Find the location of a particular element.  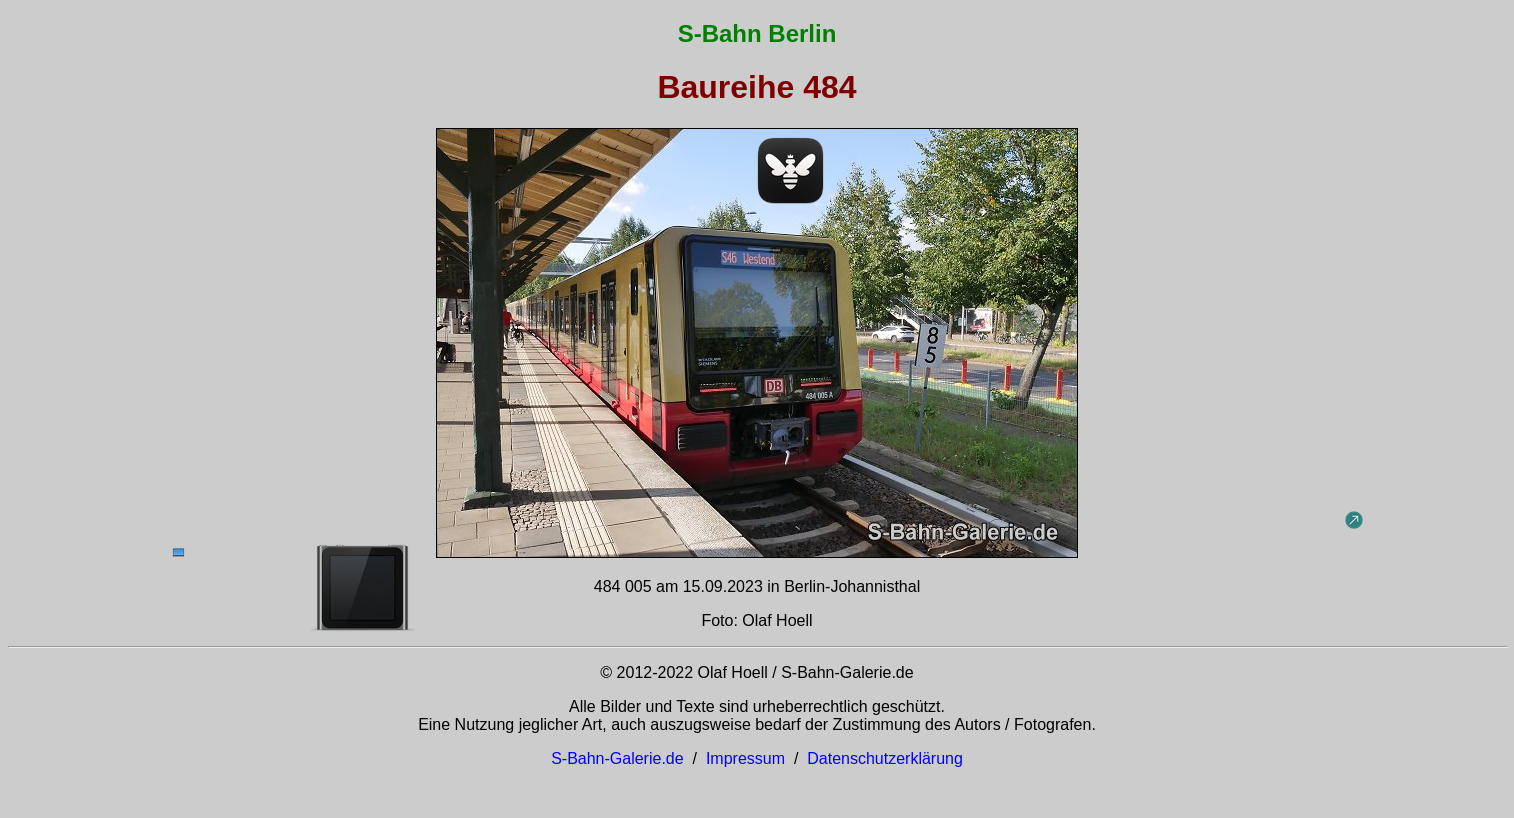

represents a connected macbook device is located at coordinates (178, 551).